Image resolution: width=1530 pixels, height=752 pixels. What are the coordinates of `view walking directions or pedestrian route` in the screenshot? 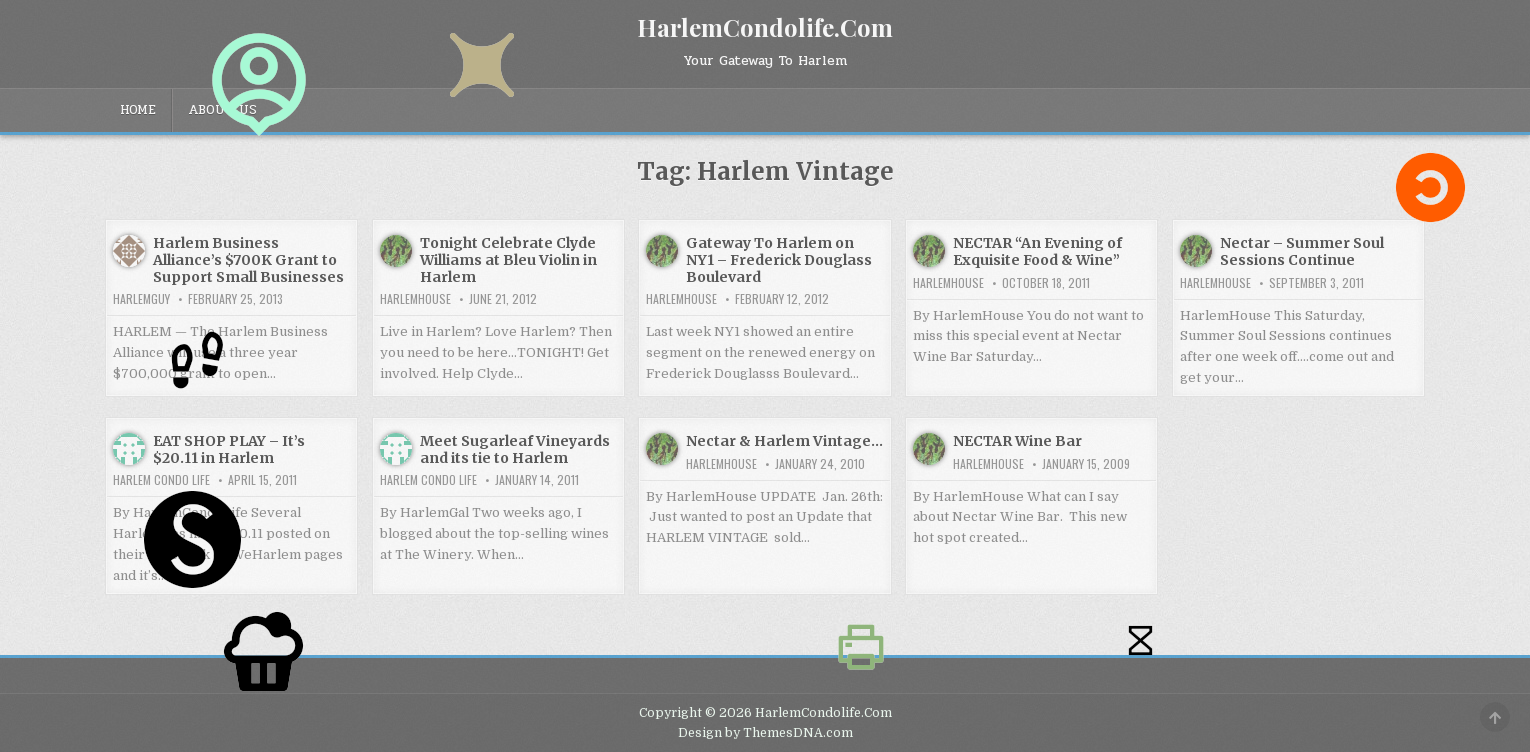 It's located at (195, 360).